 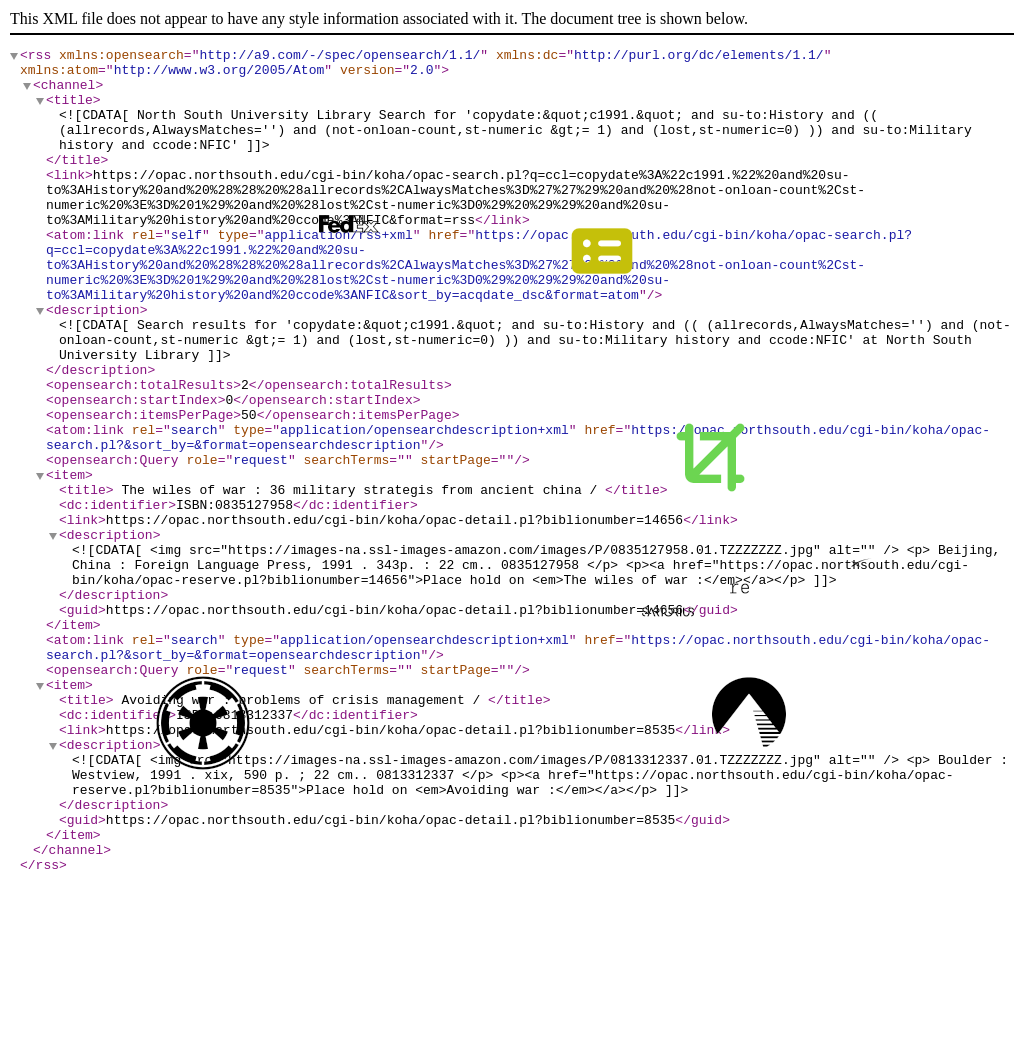 What do you see at coordinates (349, 224) in the screenshot?
I see `fedex shipping or delivery services` at bounding box center [349, 224].